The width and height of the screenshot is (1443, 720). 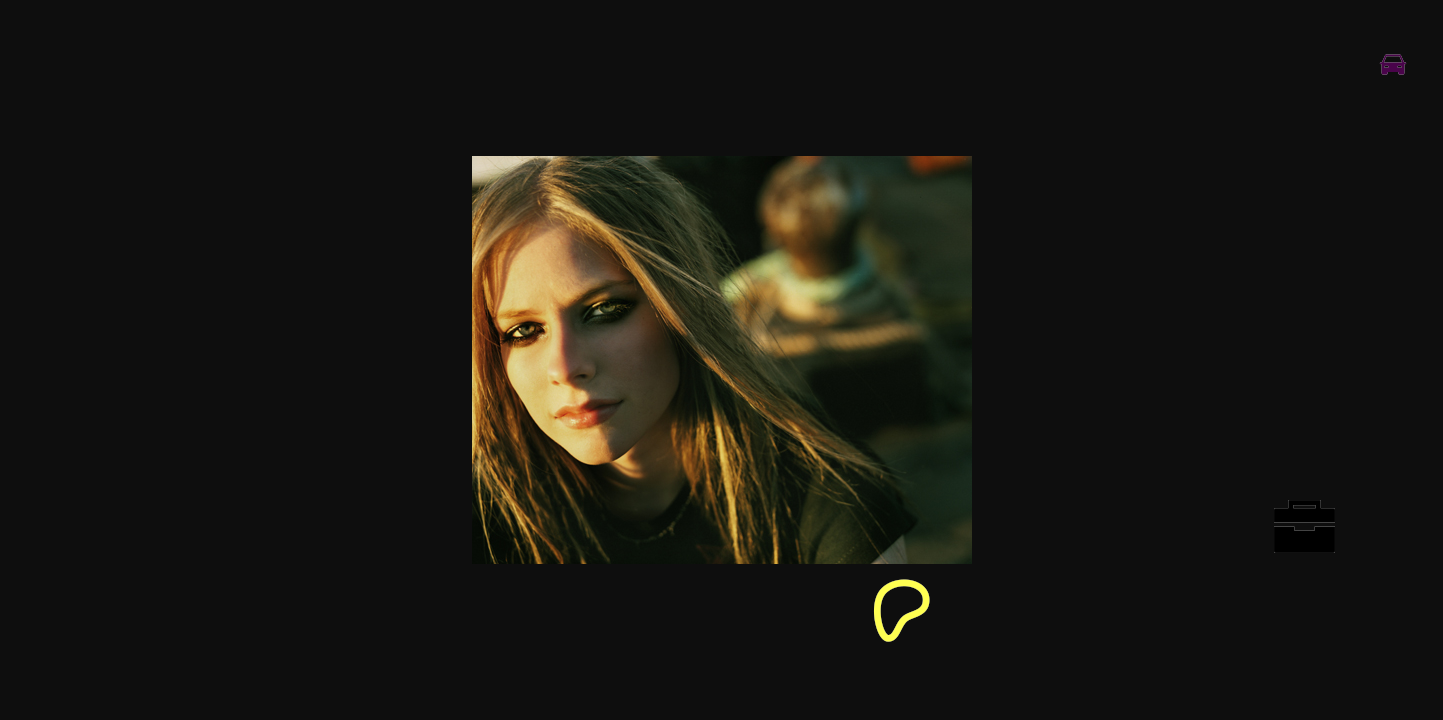 What do you see at coordinates (1393, 65) in the screenshot?
I see `access vehicle or car-related settings` at bounding box center [1393, 65].